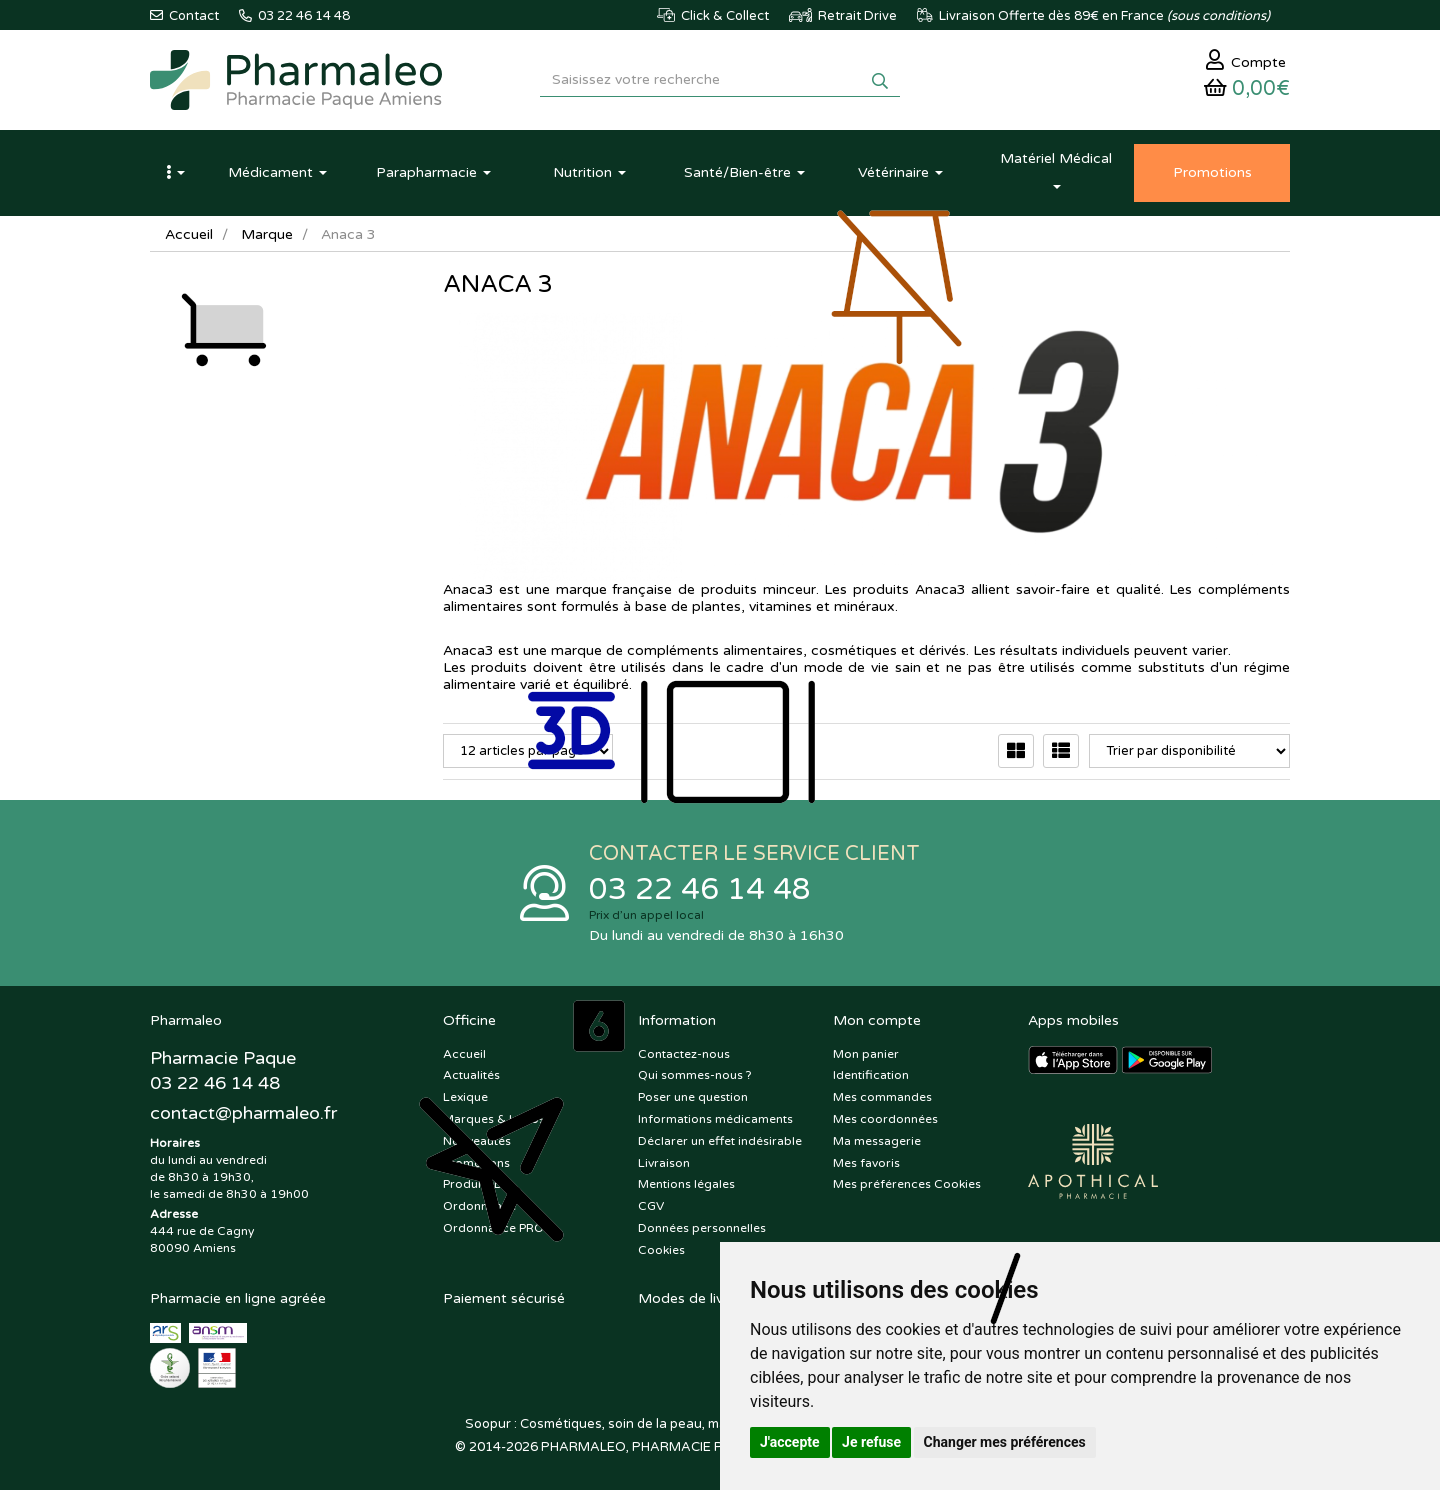 Image resolution: width=1440 pixels, height=1490 pixels. I want to click on indicates item number six in a list or sequence, so click(599, 1026).